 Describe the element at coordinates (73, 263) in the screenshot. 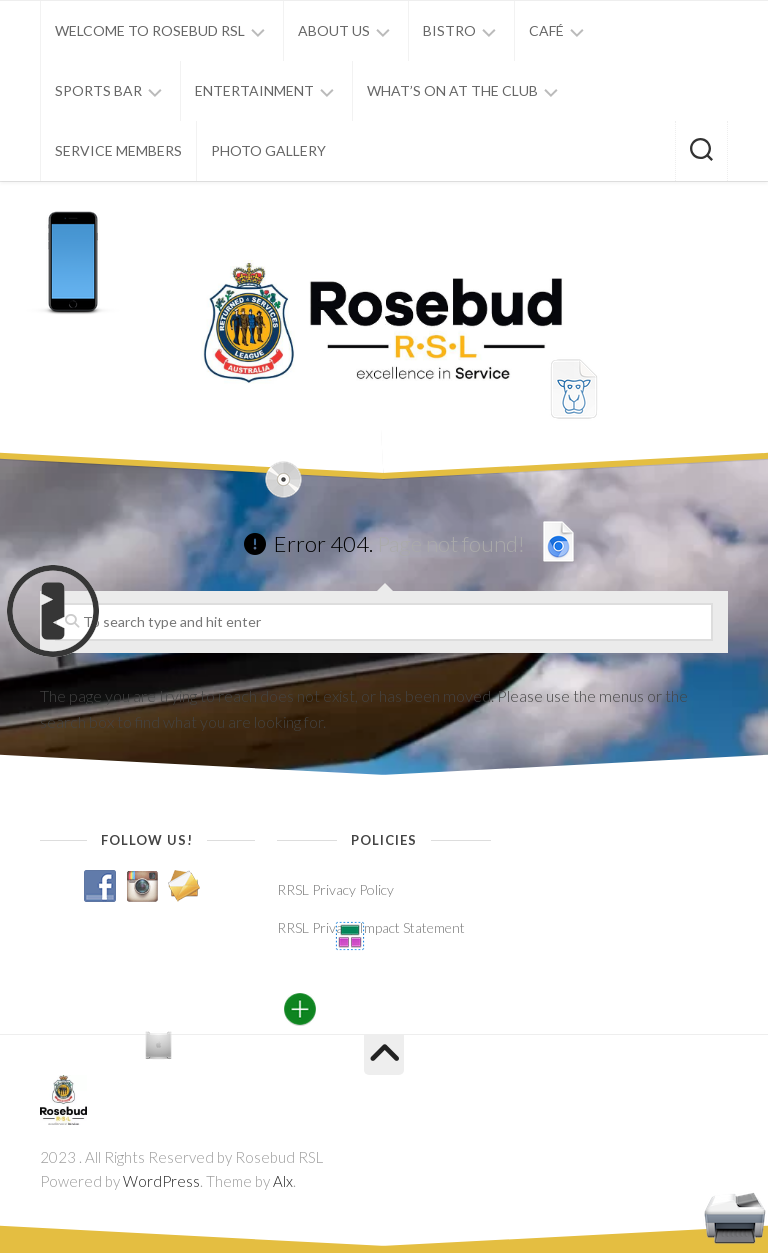

I see `iPhone SE device icon` at that location.